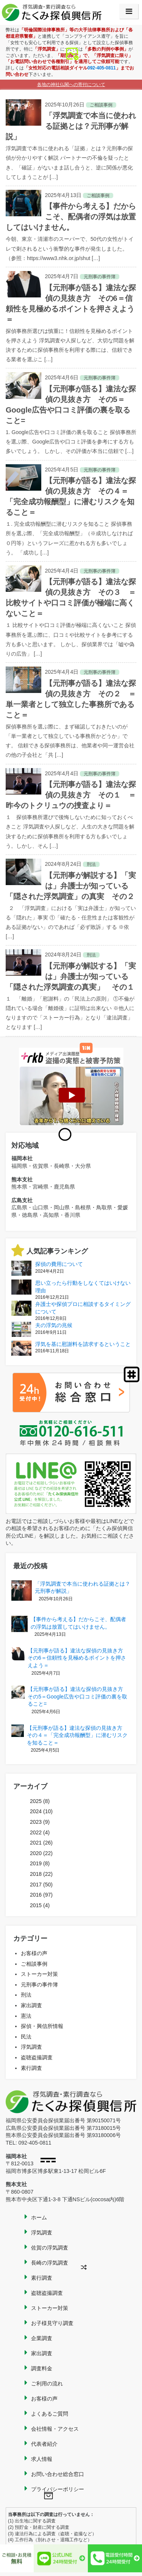 The image size is (142, 2576). What do you see at coordinates (86, 1048) in the screenshot?
I see `indicates a one-to-many database relationship` at bounding box center [86, 1048].